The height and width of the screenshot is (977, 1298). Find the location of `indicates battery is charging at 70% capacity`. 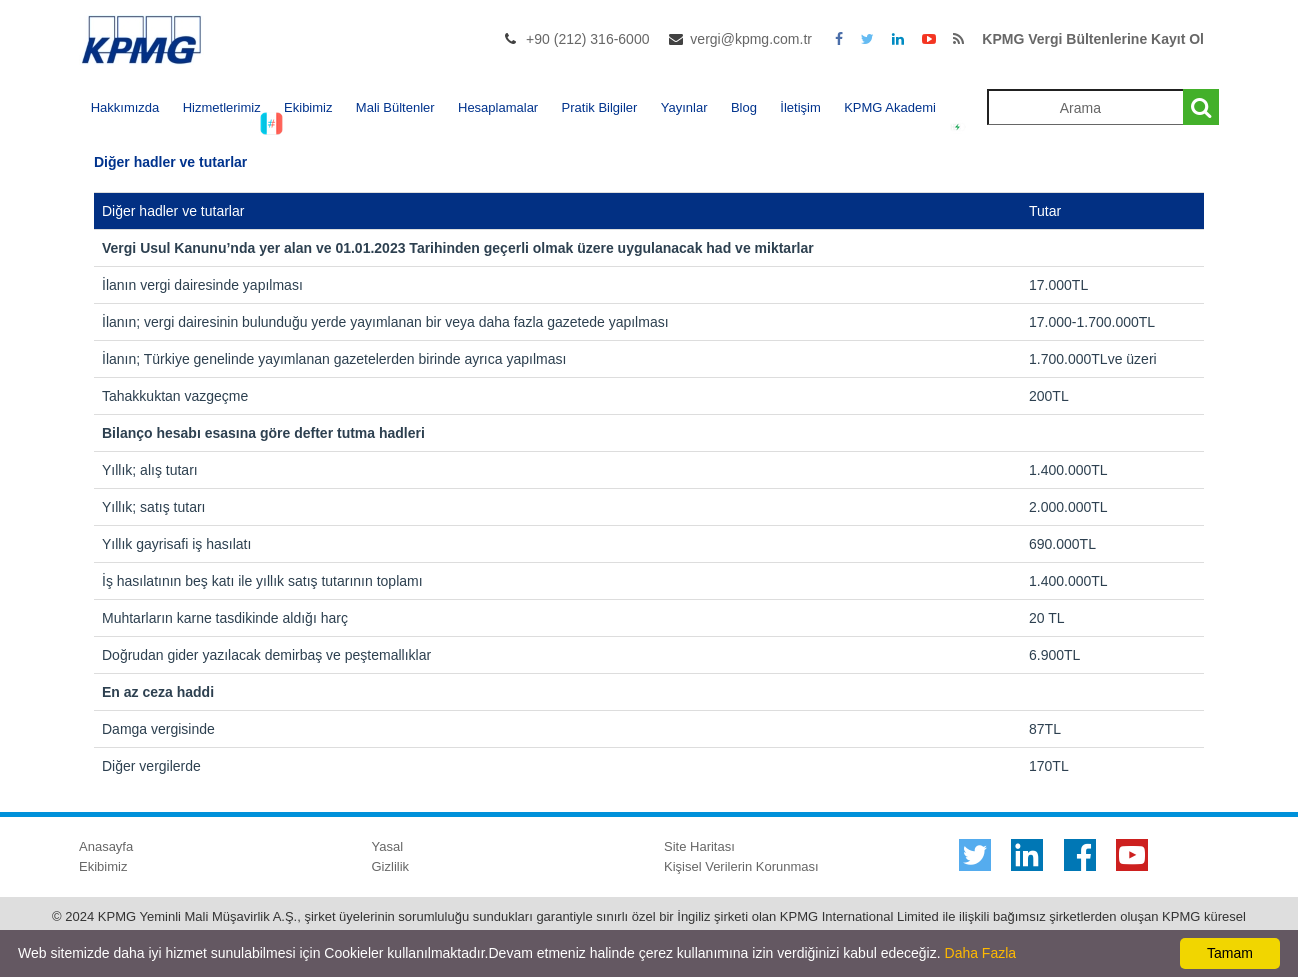

indicates battery is charging at 70% capacity is located at coordinates (958, 127).